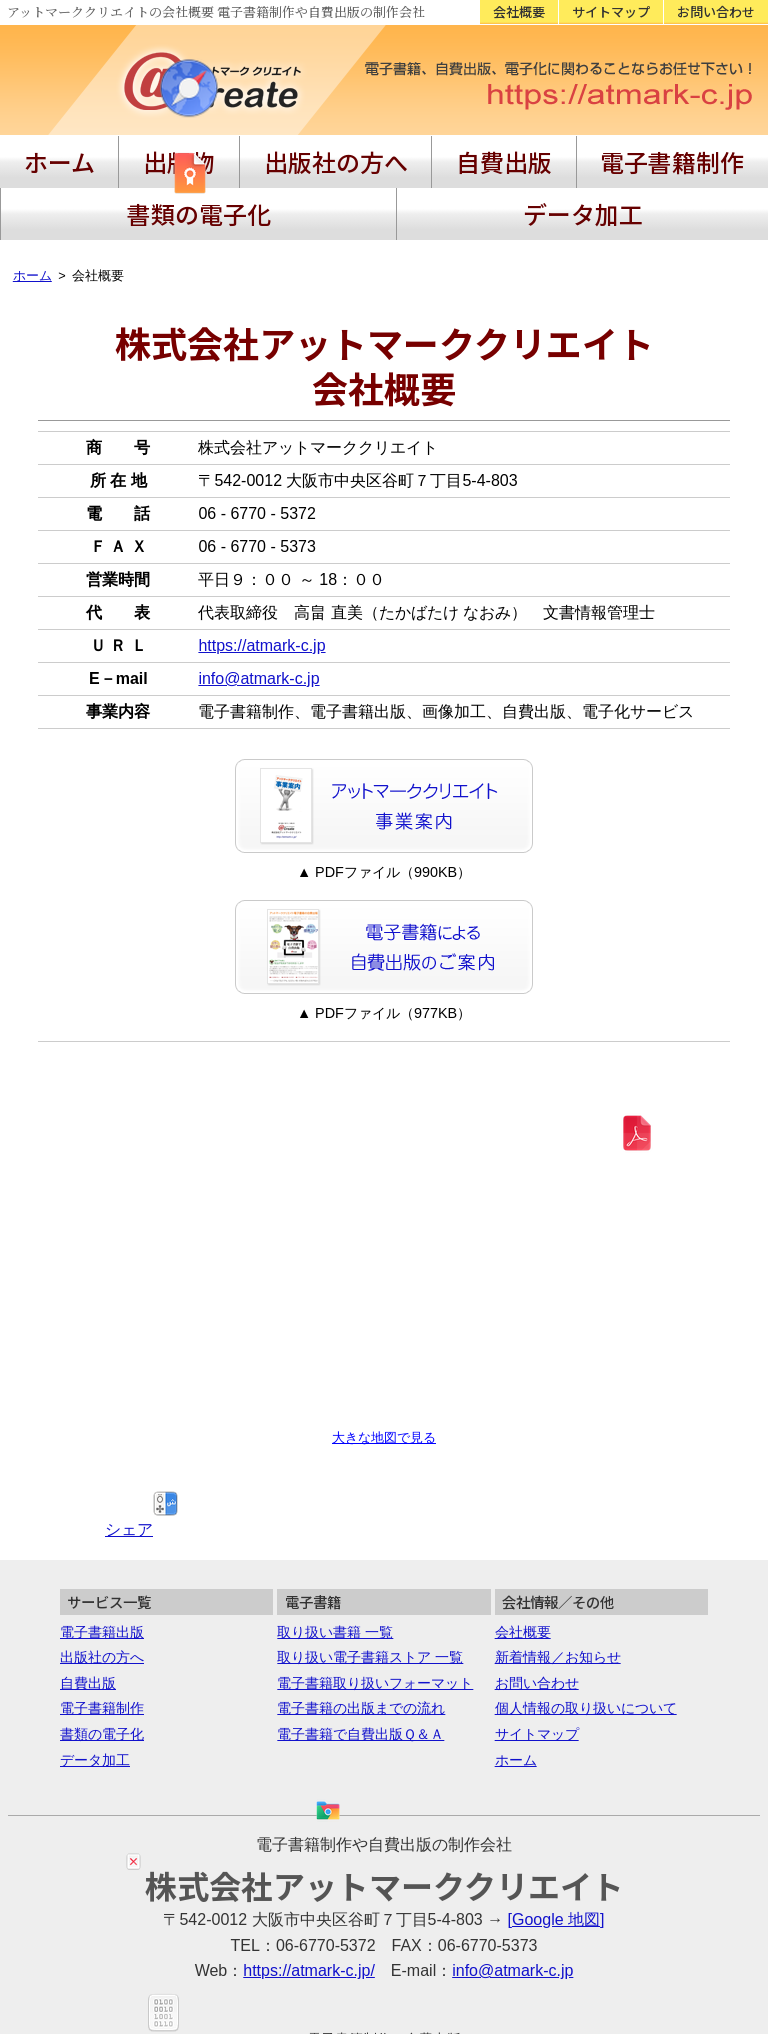  I want to click on indicates a Windows executable or downloadable program file, so click(163, 2012).